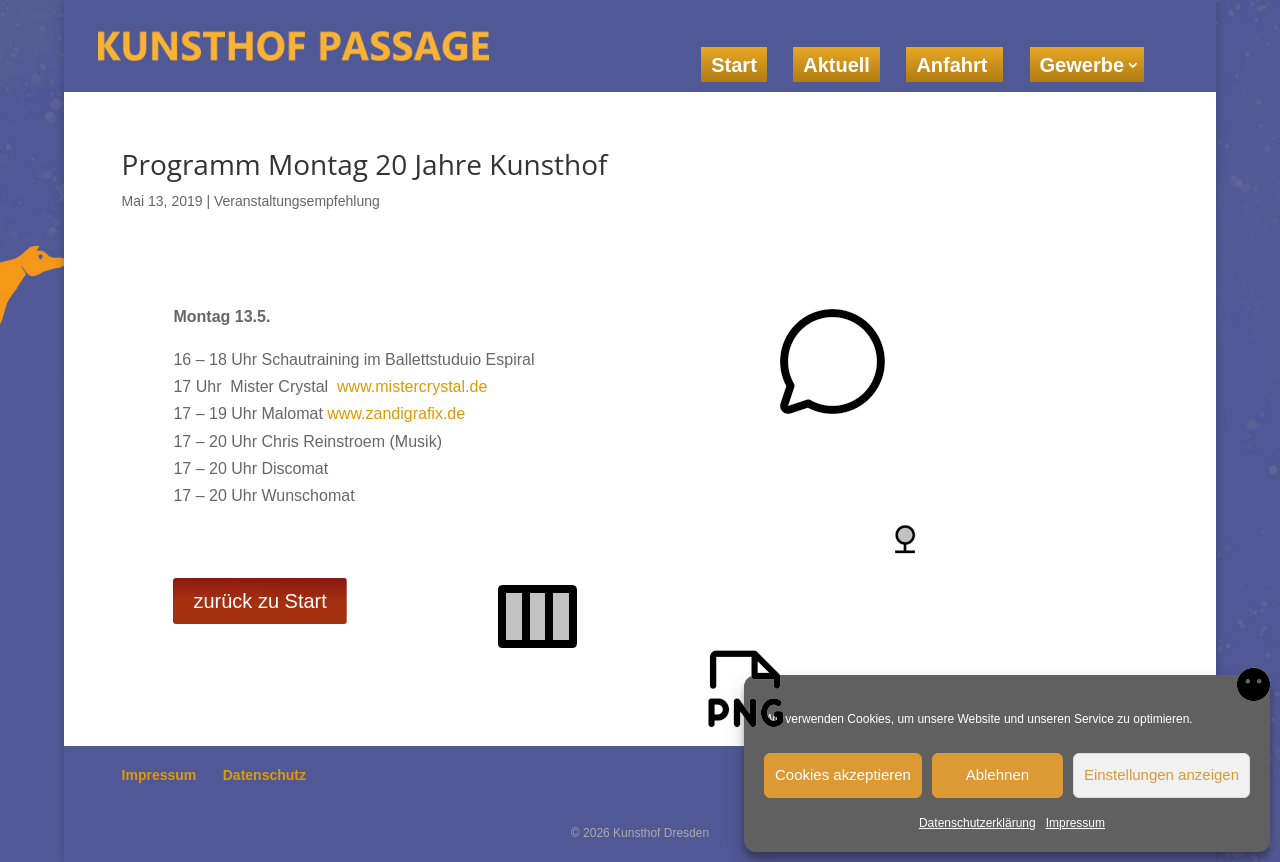  What do you see at coordinates (905, 539) in the screenshot?
I see `view nature or outdoor photos` at bounding box center [905, 539].